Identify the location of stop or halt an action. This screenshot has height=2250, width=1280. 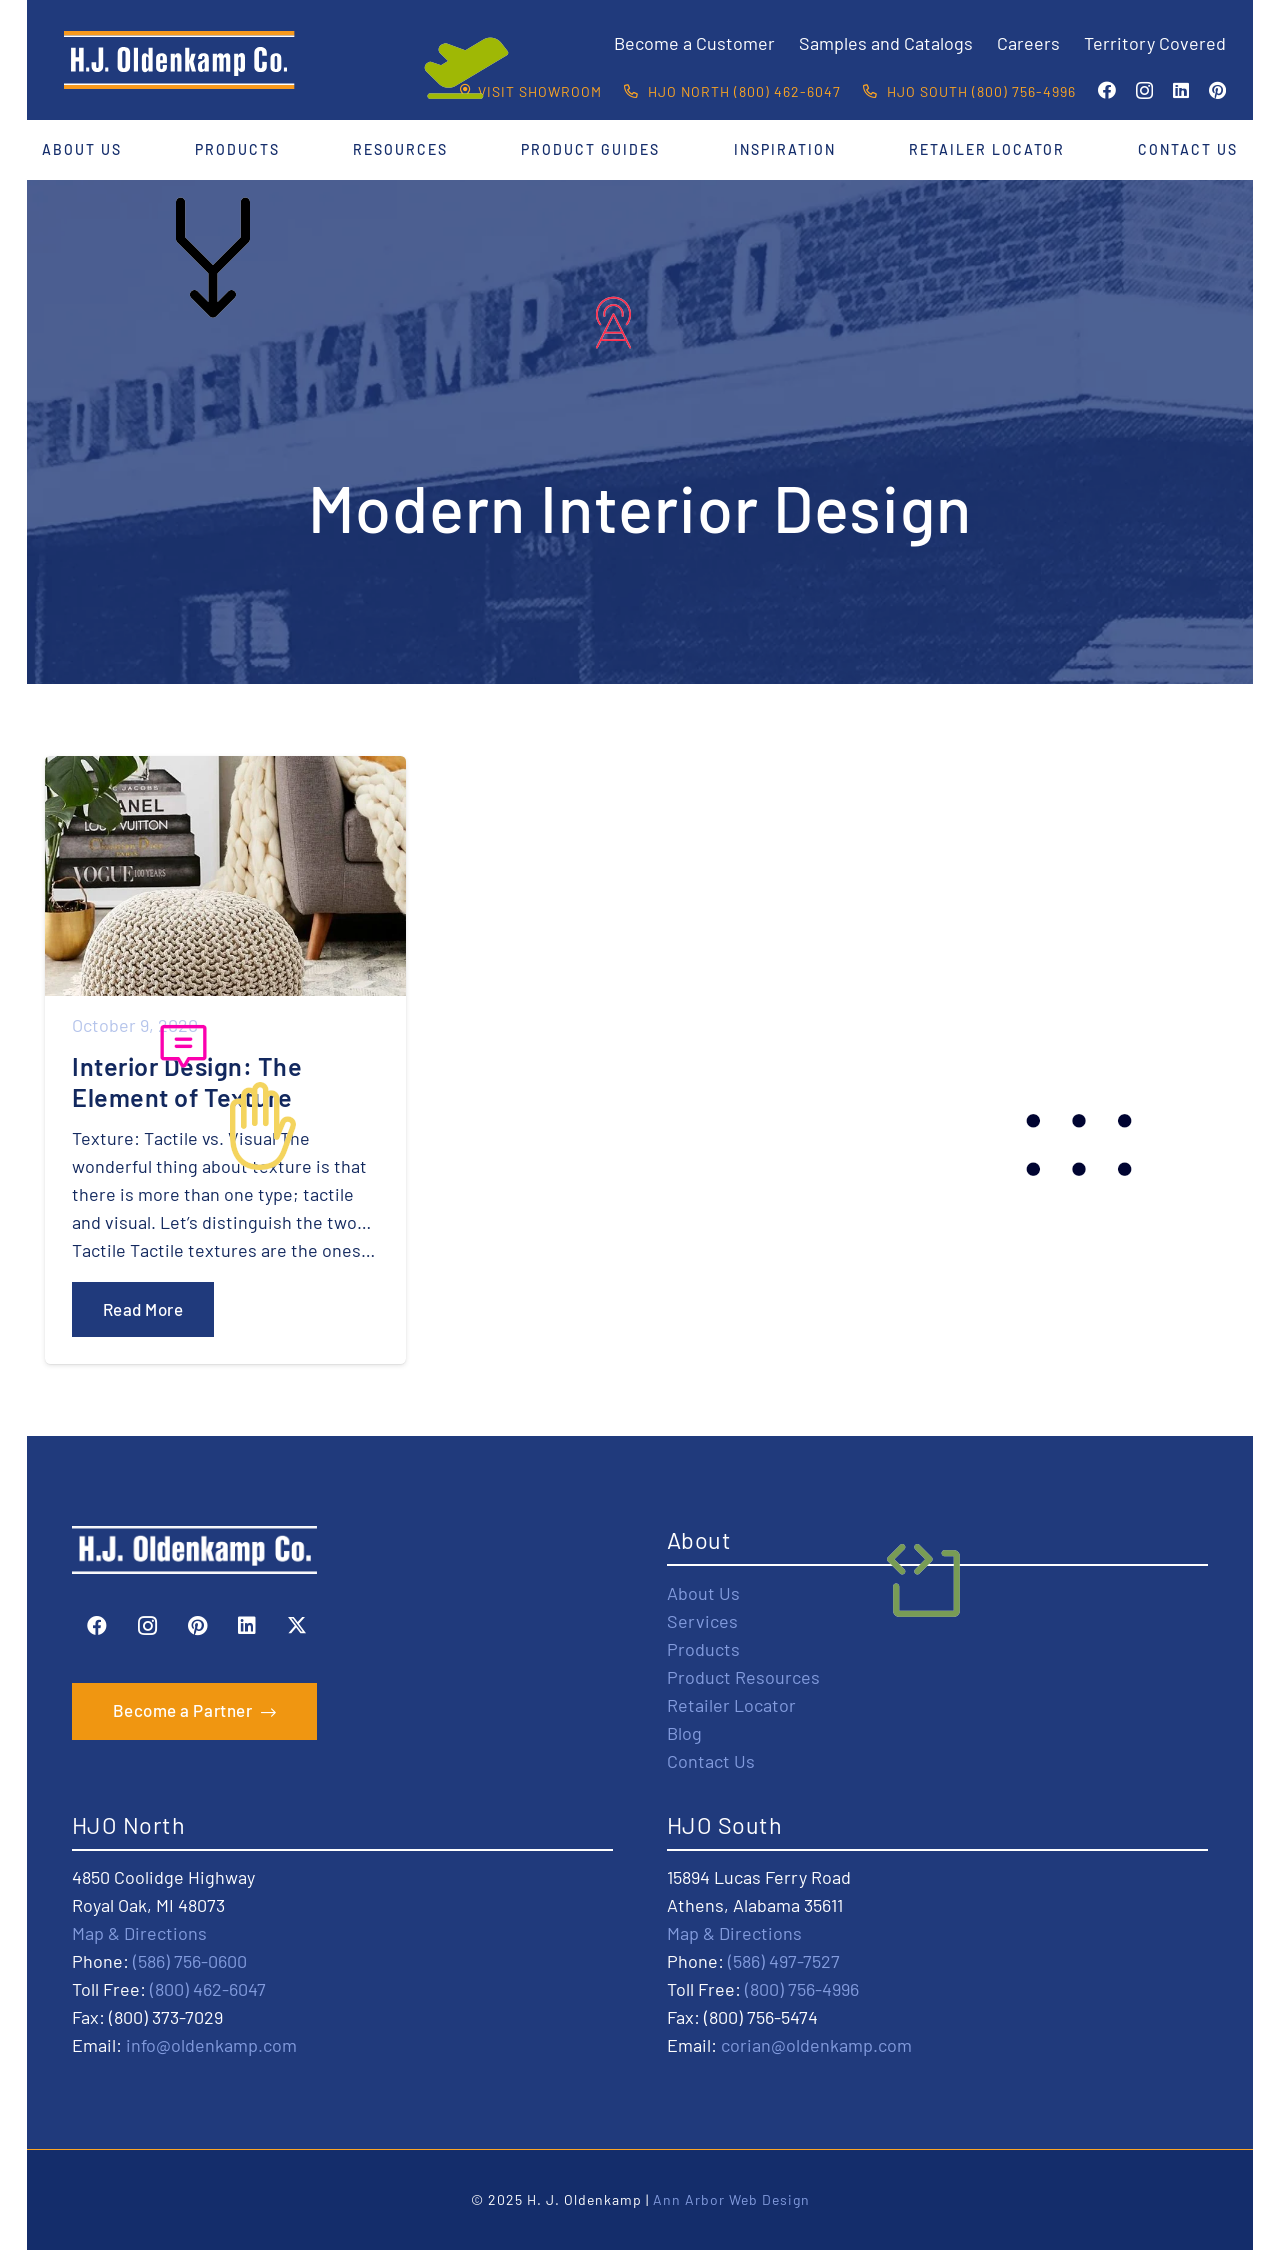
(263, 1126).